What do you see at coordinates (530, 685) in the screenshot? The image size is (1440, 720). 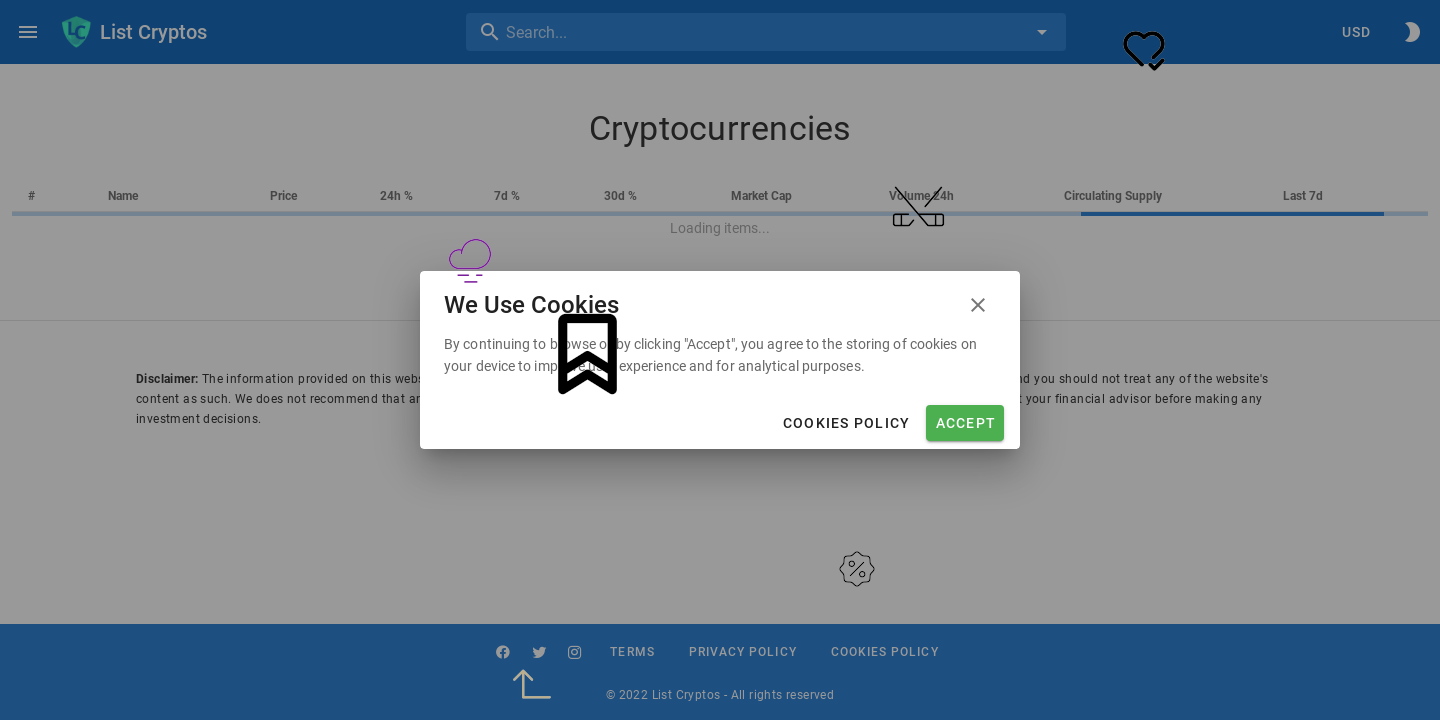 I see `go back and up to previous level` at bounding box center [530, 685].